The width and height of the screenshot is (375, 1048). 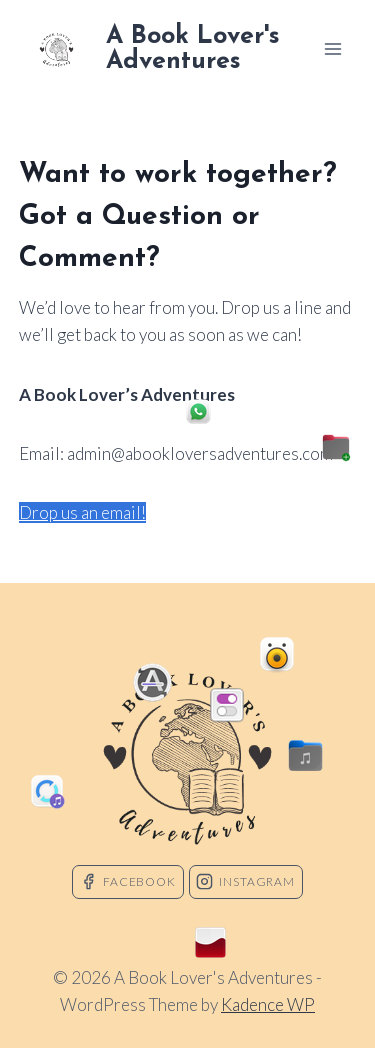 I want to click on open rhythmbox music player, so click(x=277, y=654).